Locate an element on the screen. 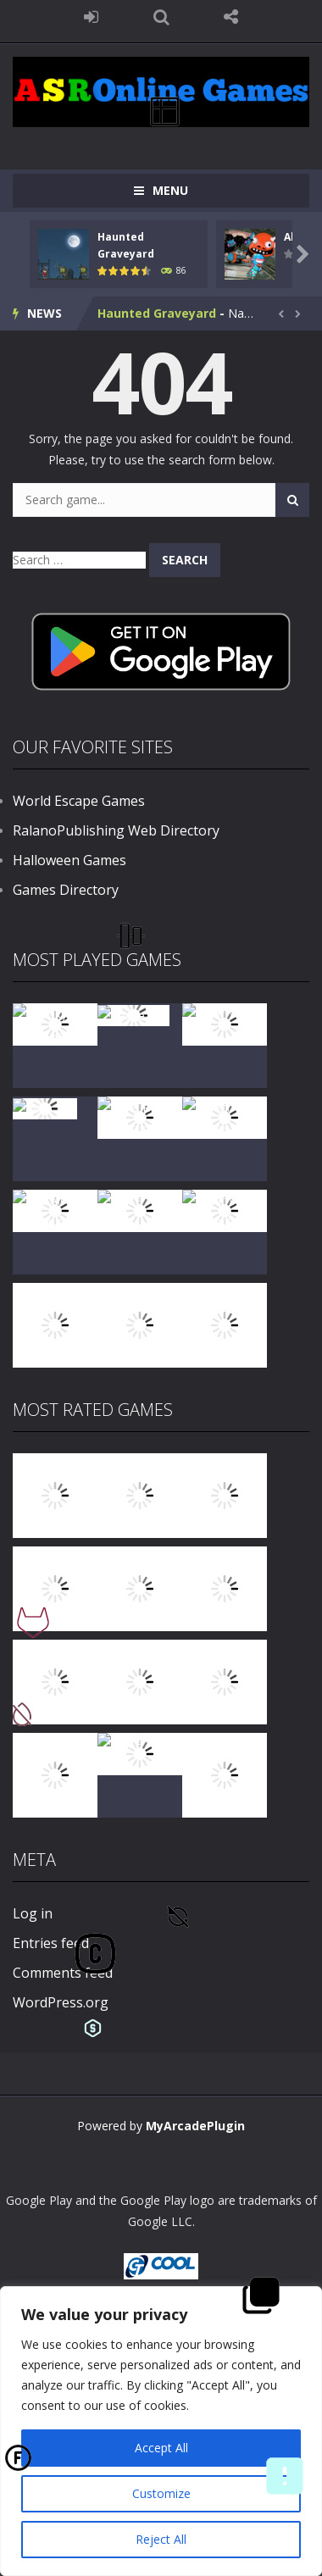 This screenshot has height=2576, width=322. indicates copyright information is located at coordinates (95, 1953).